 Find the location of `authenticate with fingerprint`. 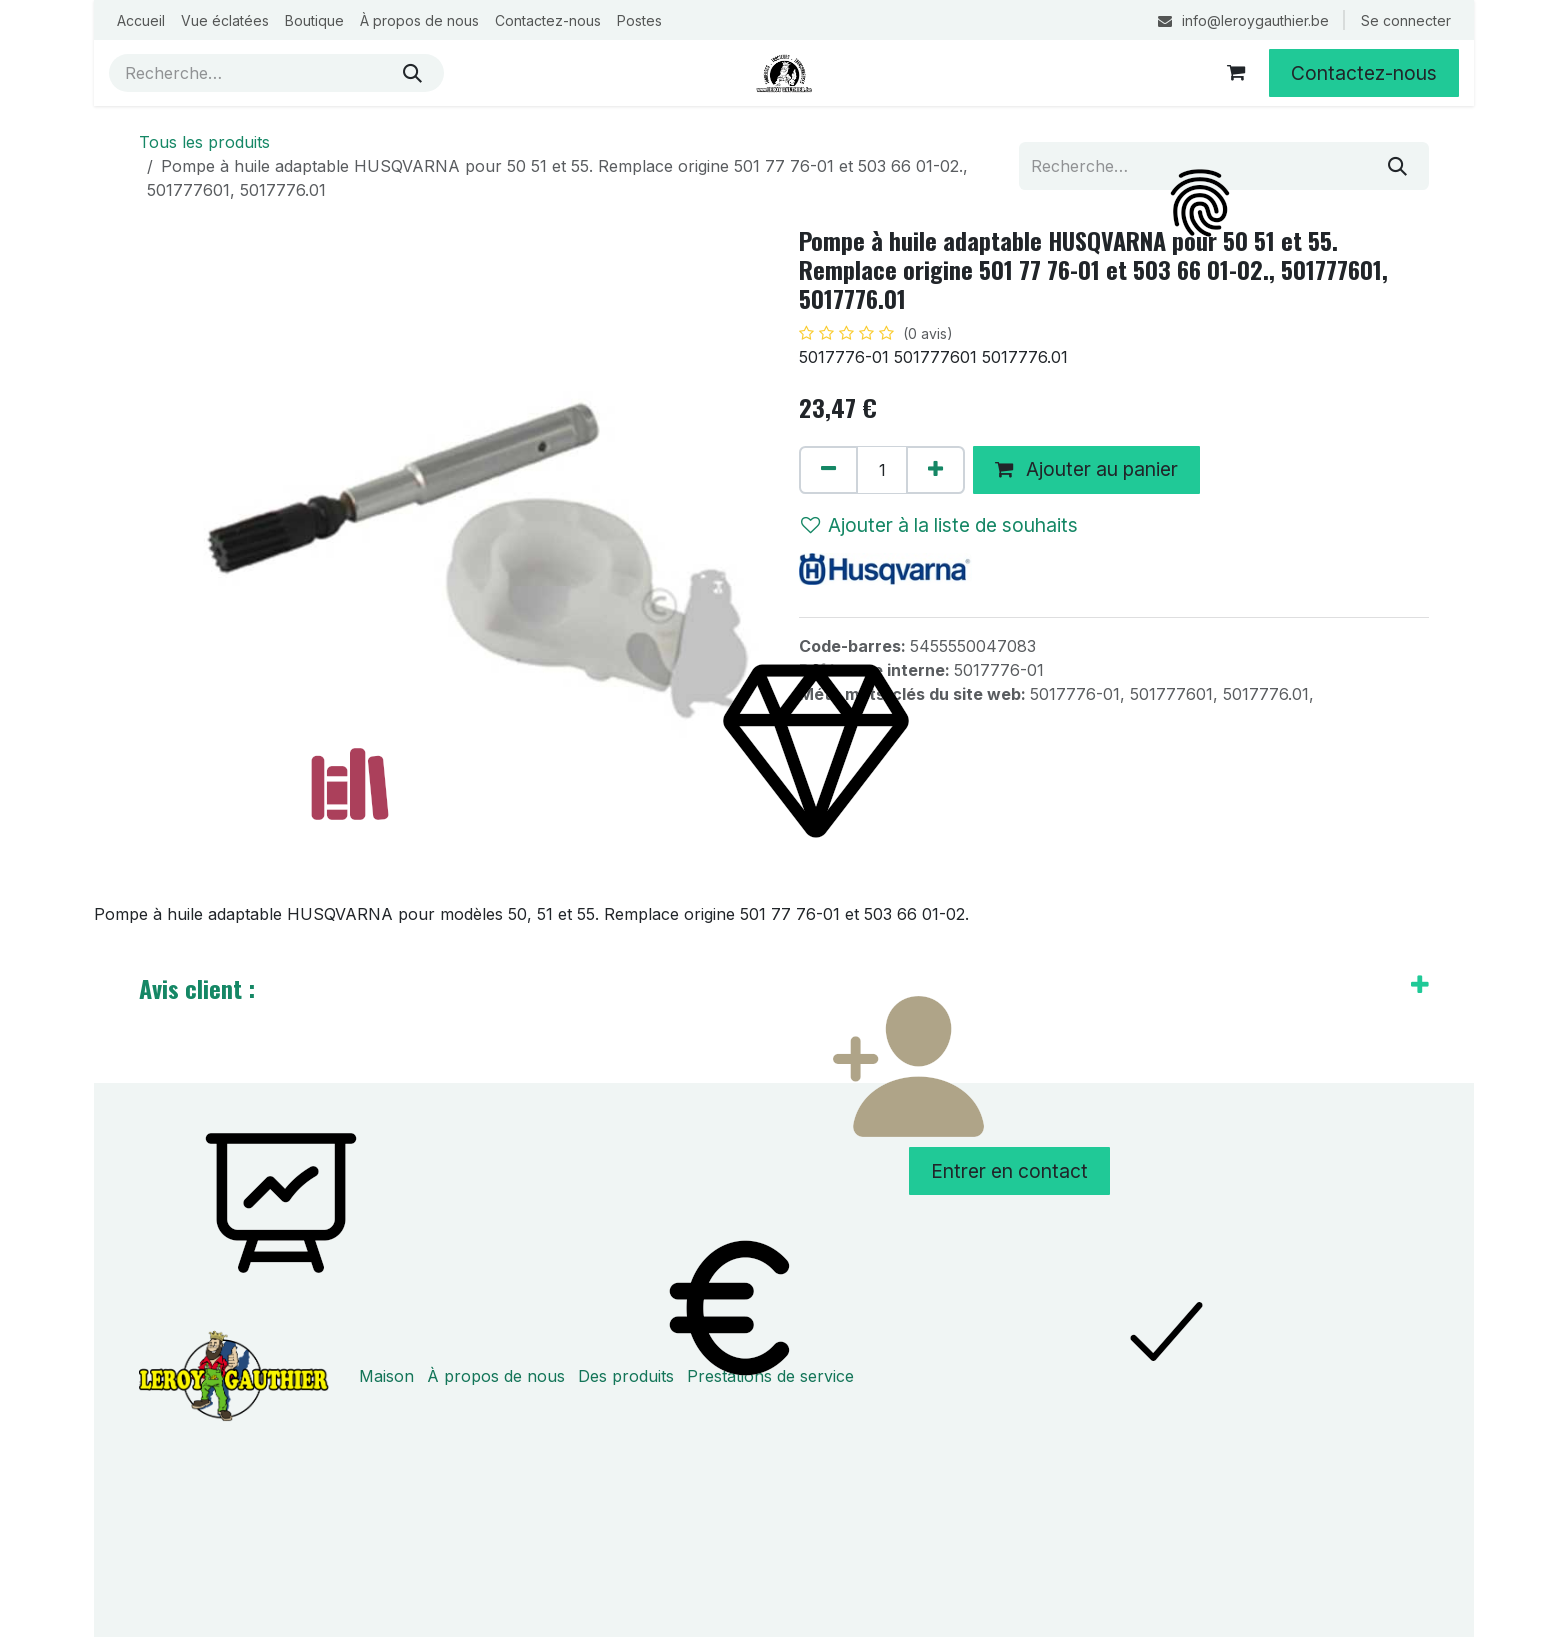

authenticate with fingerprint is located at coordinates (1200, 203).